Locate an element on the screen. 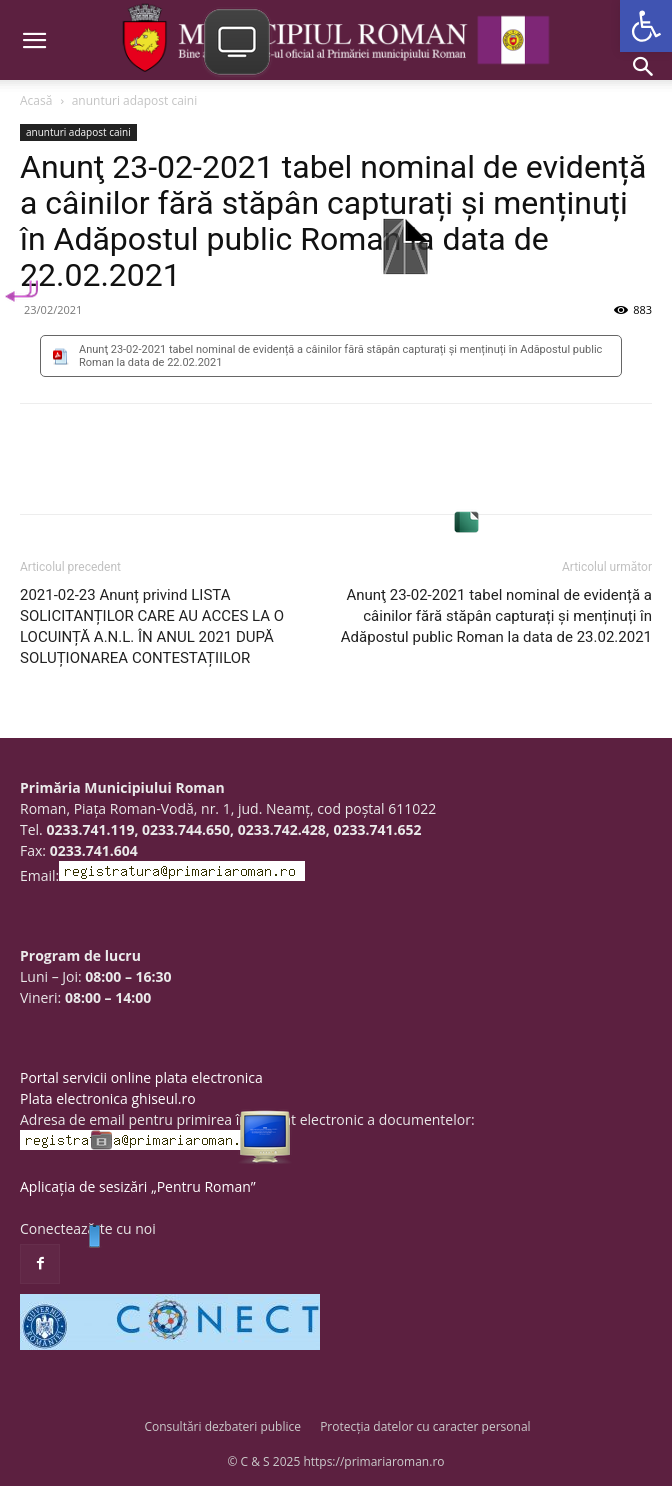 Image resolution: width=672 pixels, height=1486 pixels. change desktop wallpaper settings is located at coordinates (466, 521).